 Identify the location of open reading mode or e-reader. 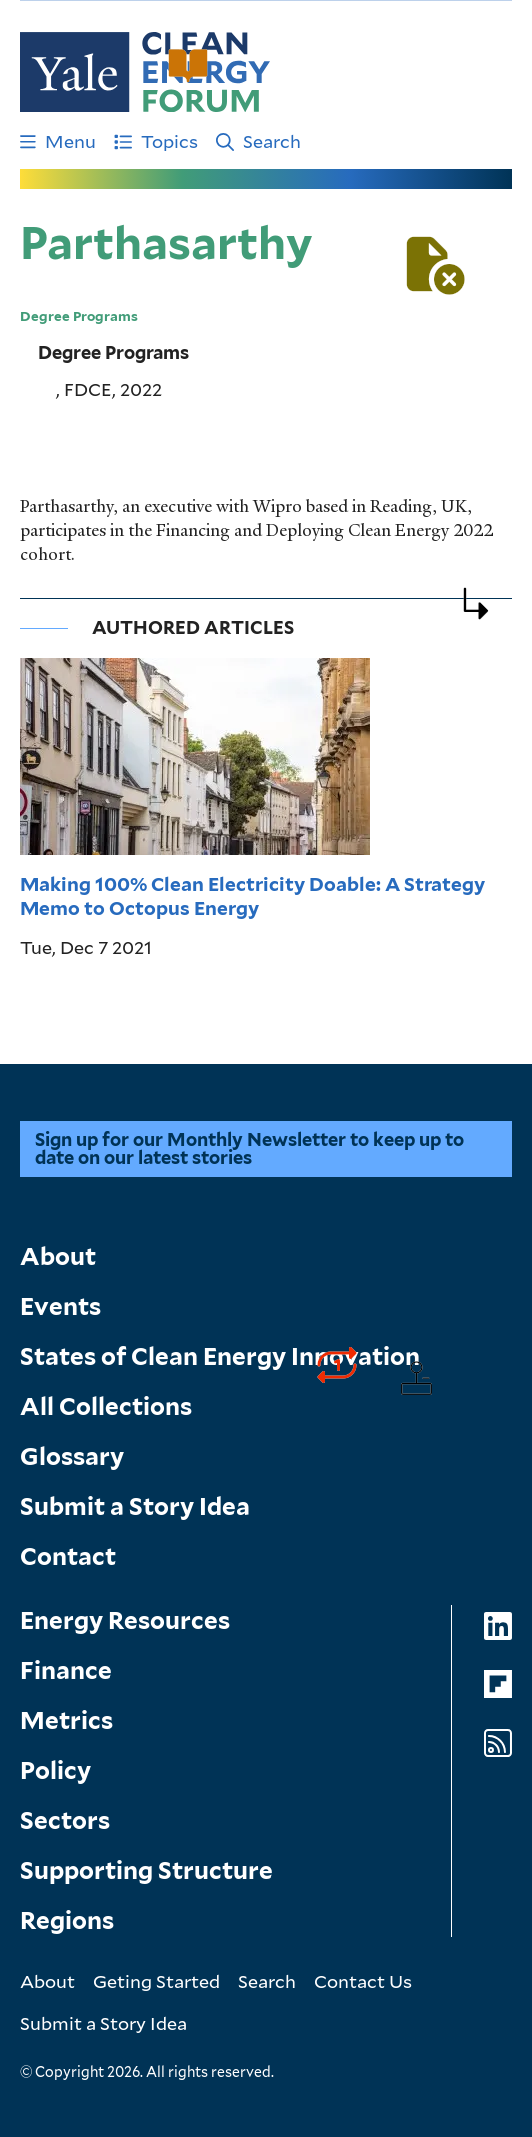
(188, 63).